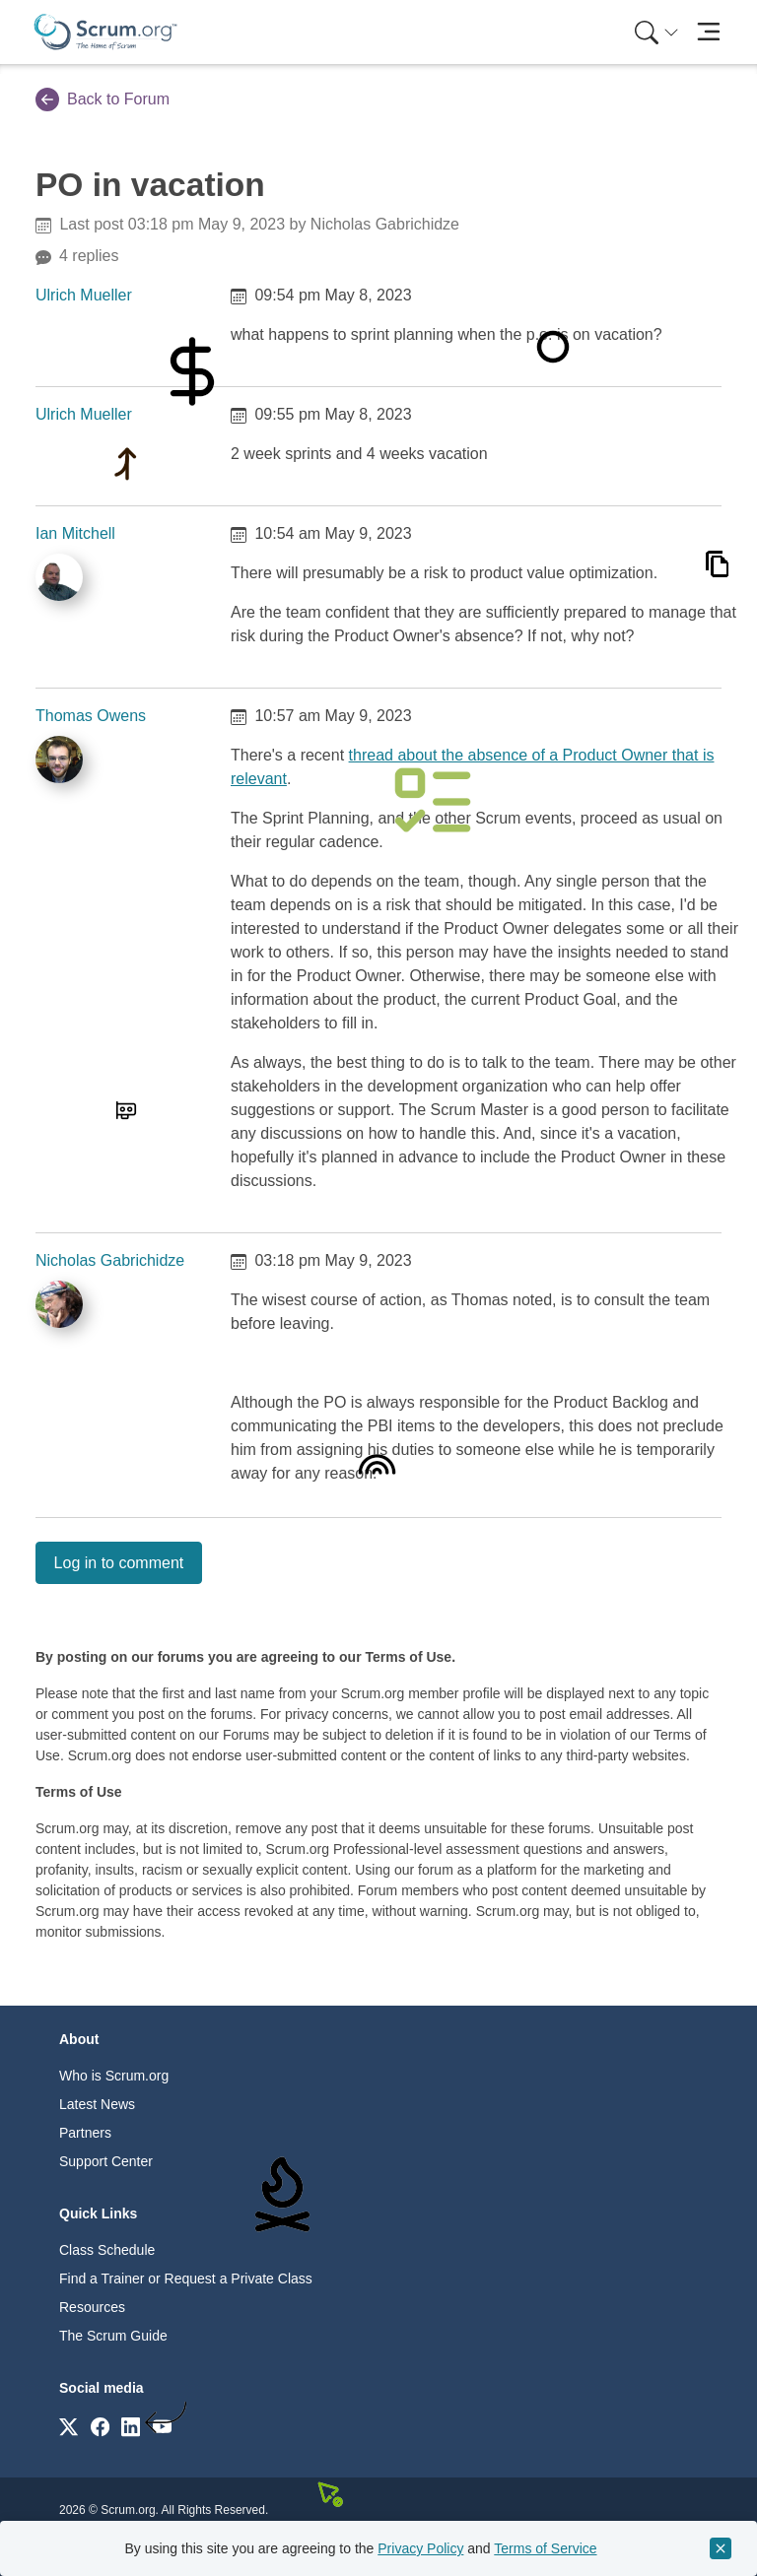  What do you see at coordinates (166, 2417) in the screenshot?
I see `reply to a message` at bounding box center [166, 2417].